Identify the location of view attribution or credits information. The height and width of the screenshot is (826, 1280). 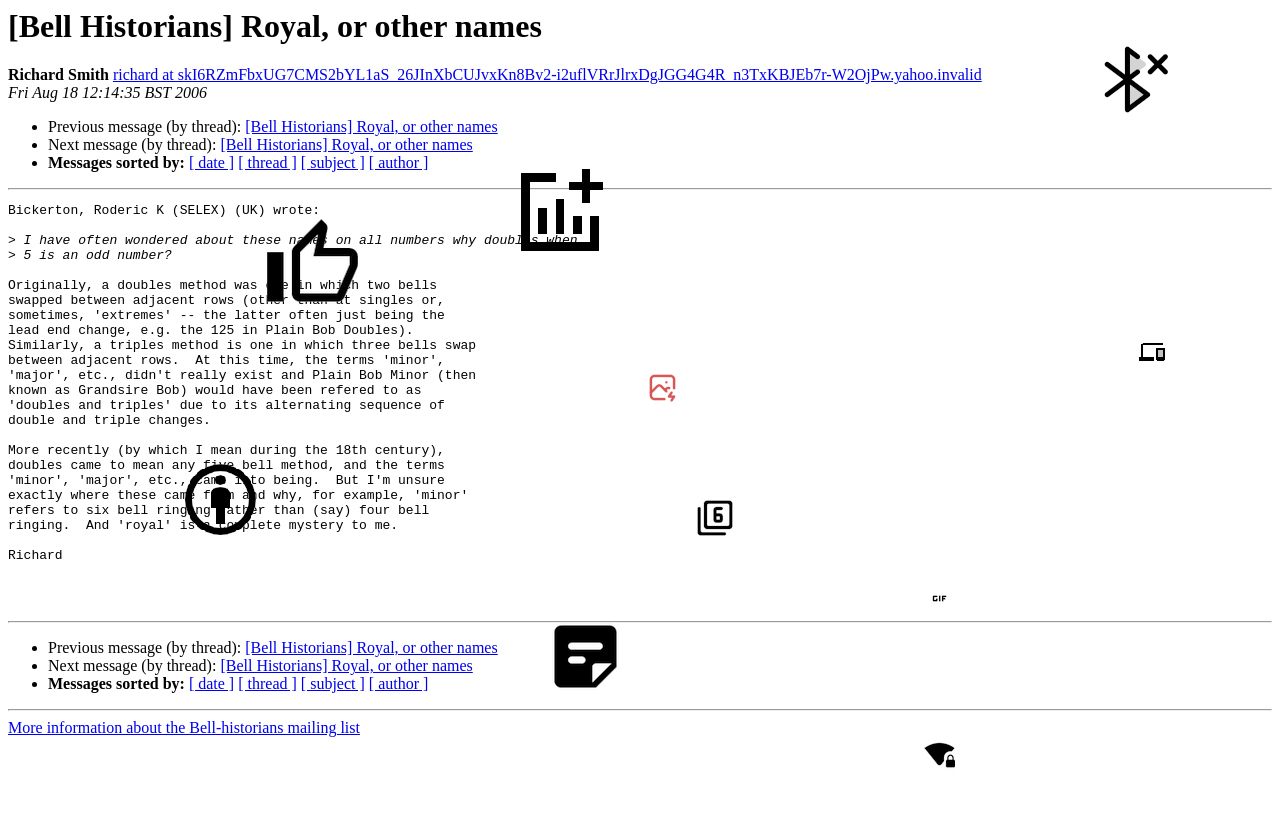
(220, 499).